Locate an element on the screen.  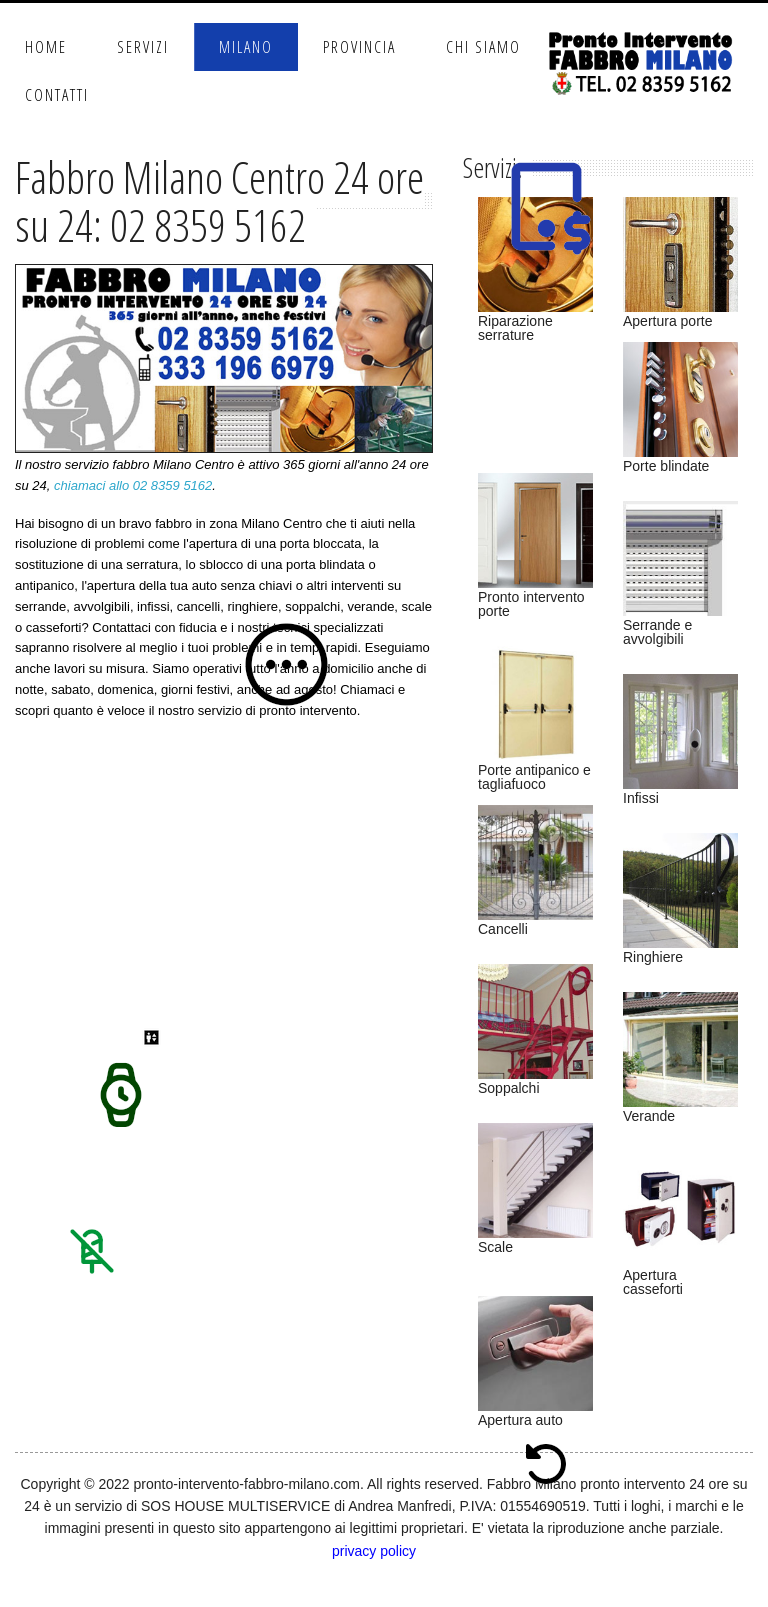
access tablet payment or billing settings is located at coordinates (546, 206).